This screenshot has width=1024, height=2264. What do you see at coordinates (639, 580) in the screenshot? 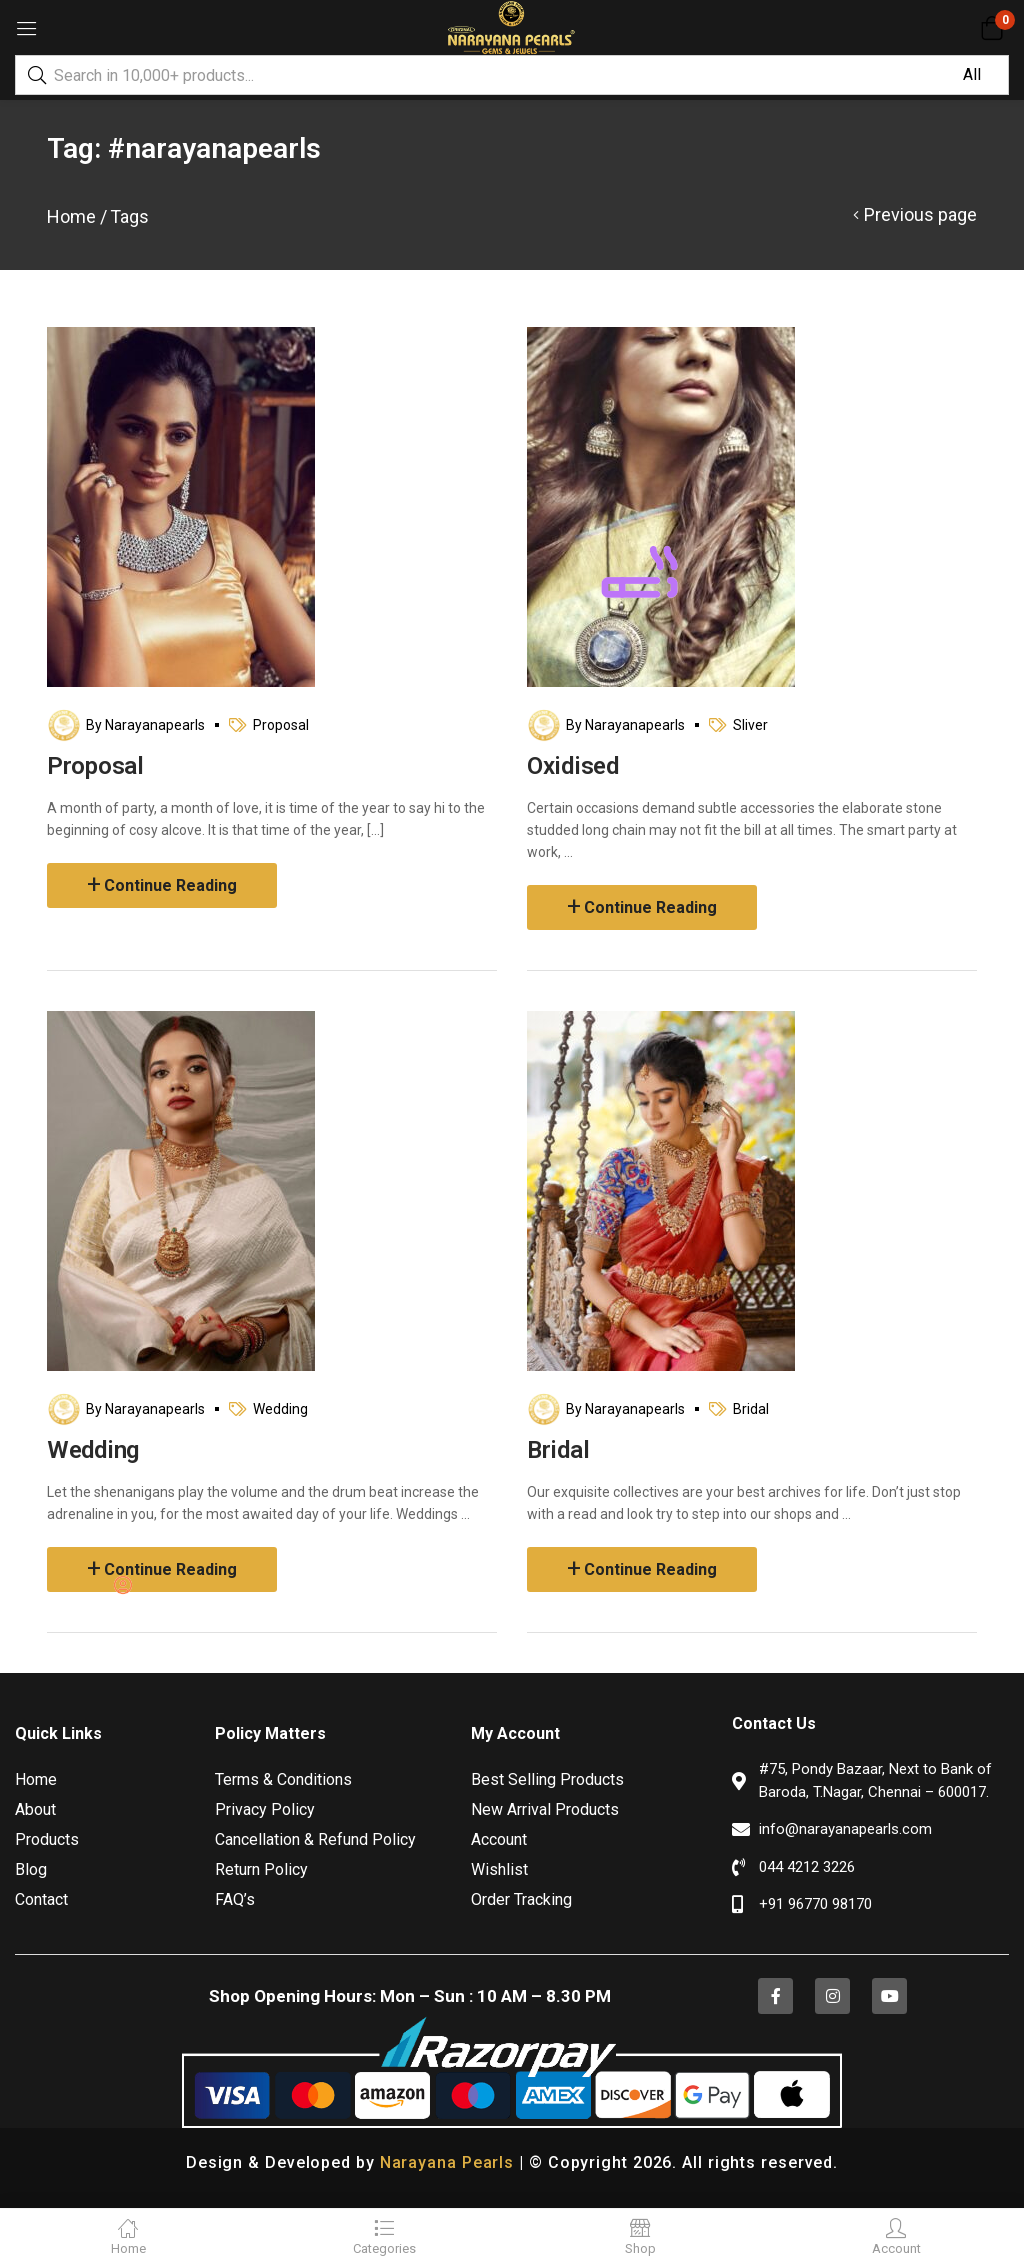
I see `indicates a designated smoking area` at bounding box center [639, 580].